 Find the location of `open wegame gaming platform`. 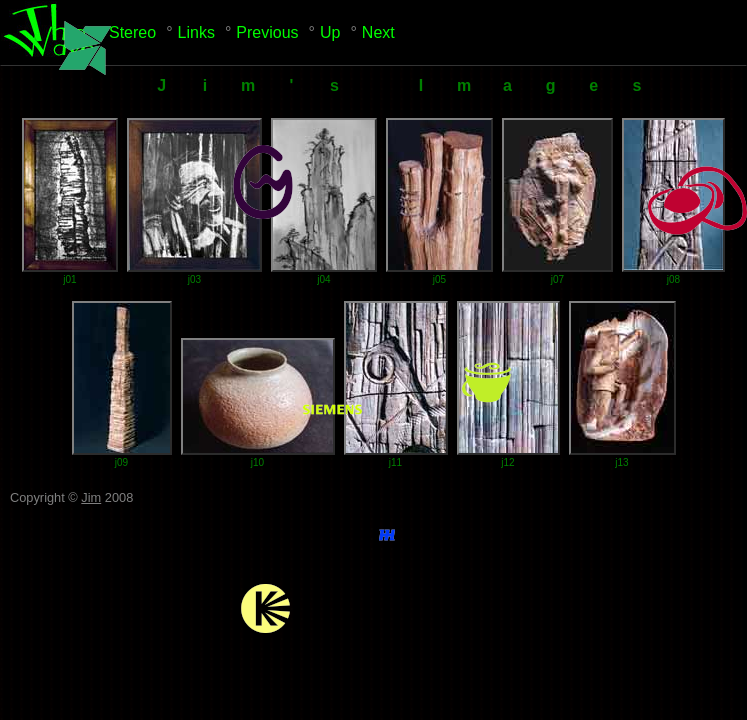

open wegame gaming platform is located at coordinates (263, 182).